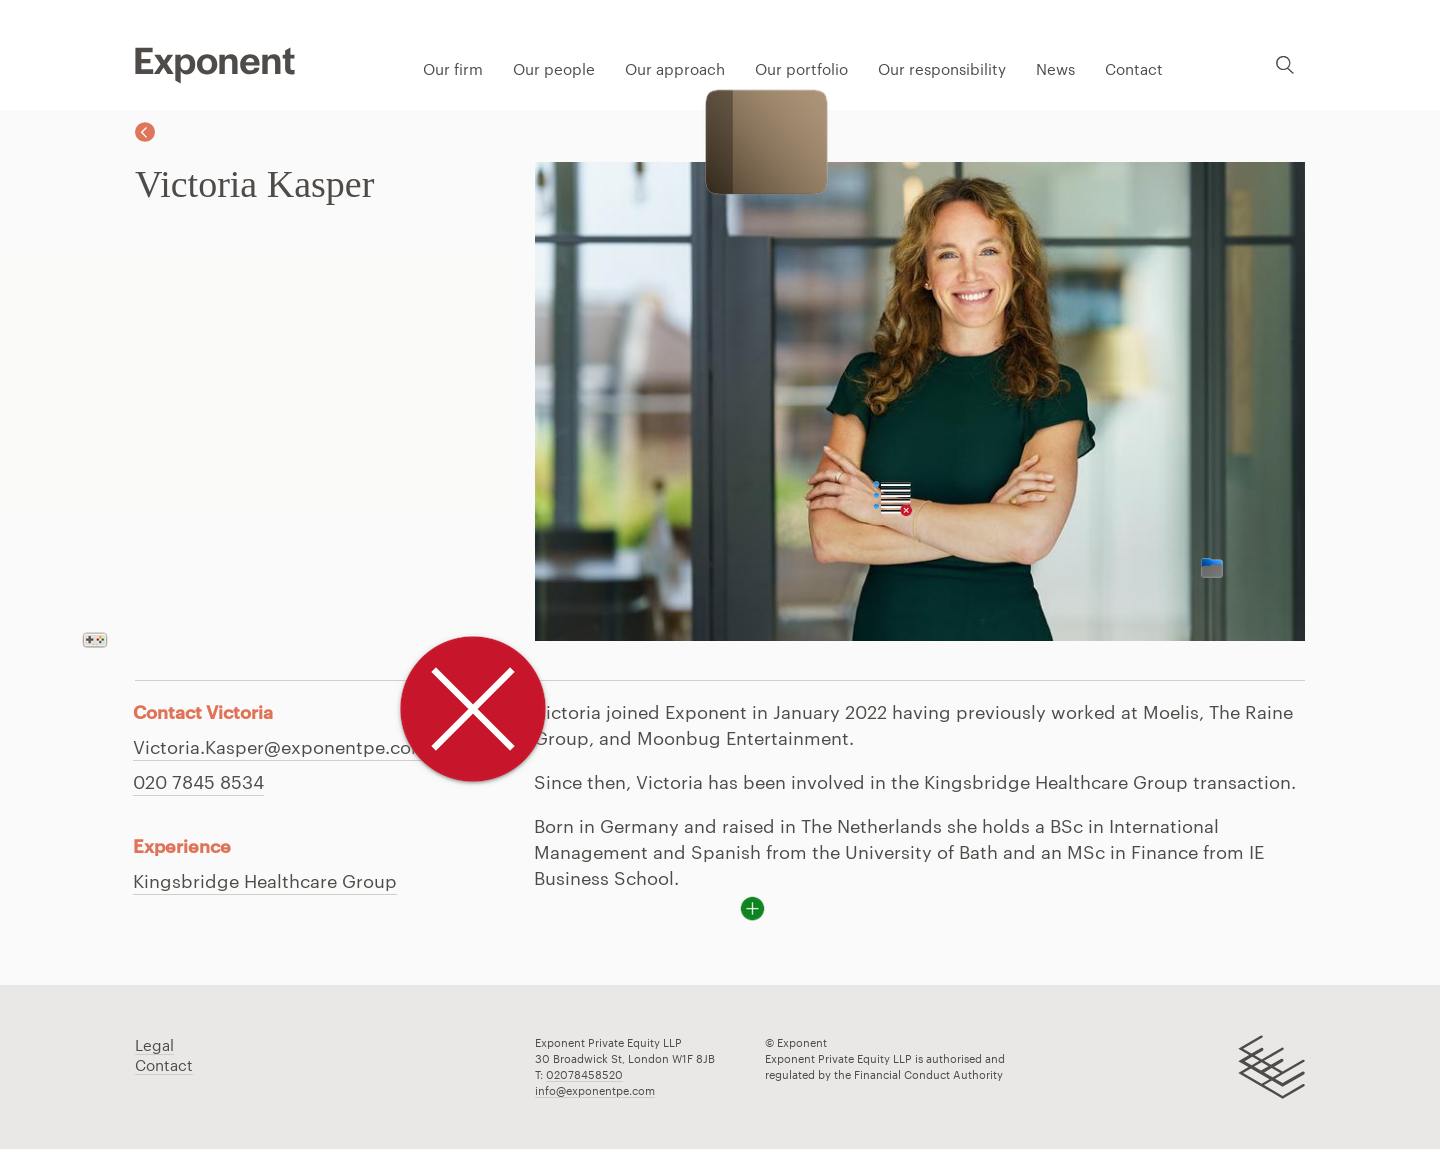 The height and width of the screenshot is (1149, 1440). I want to click on remove an item from the list, so click(892, 497).